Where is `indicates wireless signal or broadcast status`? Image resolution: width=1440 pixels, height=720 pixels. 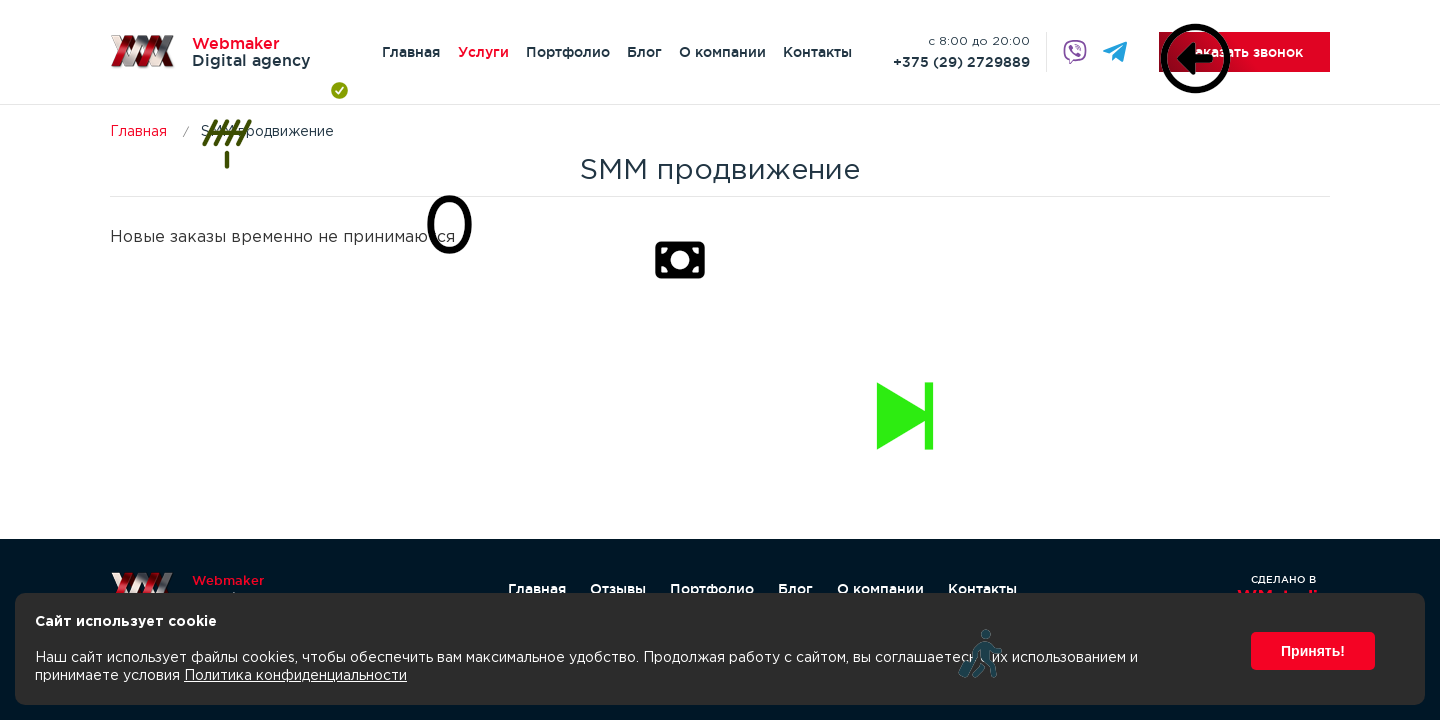
indicates wireless signal or broadcast status is located at coordinates (227, 144).